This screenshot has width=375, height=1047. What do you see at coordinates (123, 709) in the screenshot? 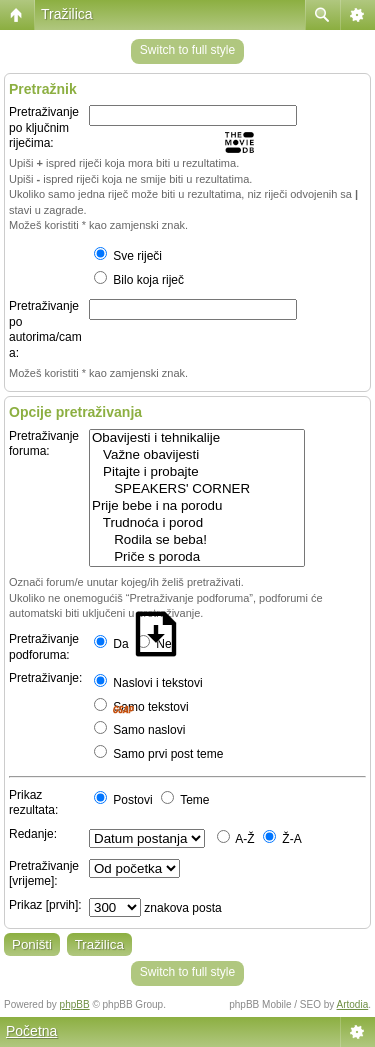
I see `GSAP (GreenSock Animation Platform) brand logo` at bounding box center [123, 709].